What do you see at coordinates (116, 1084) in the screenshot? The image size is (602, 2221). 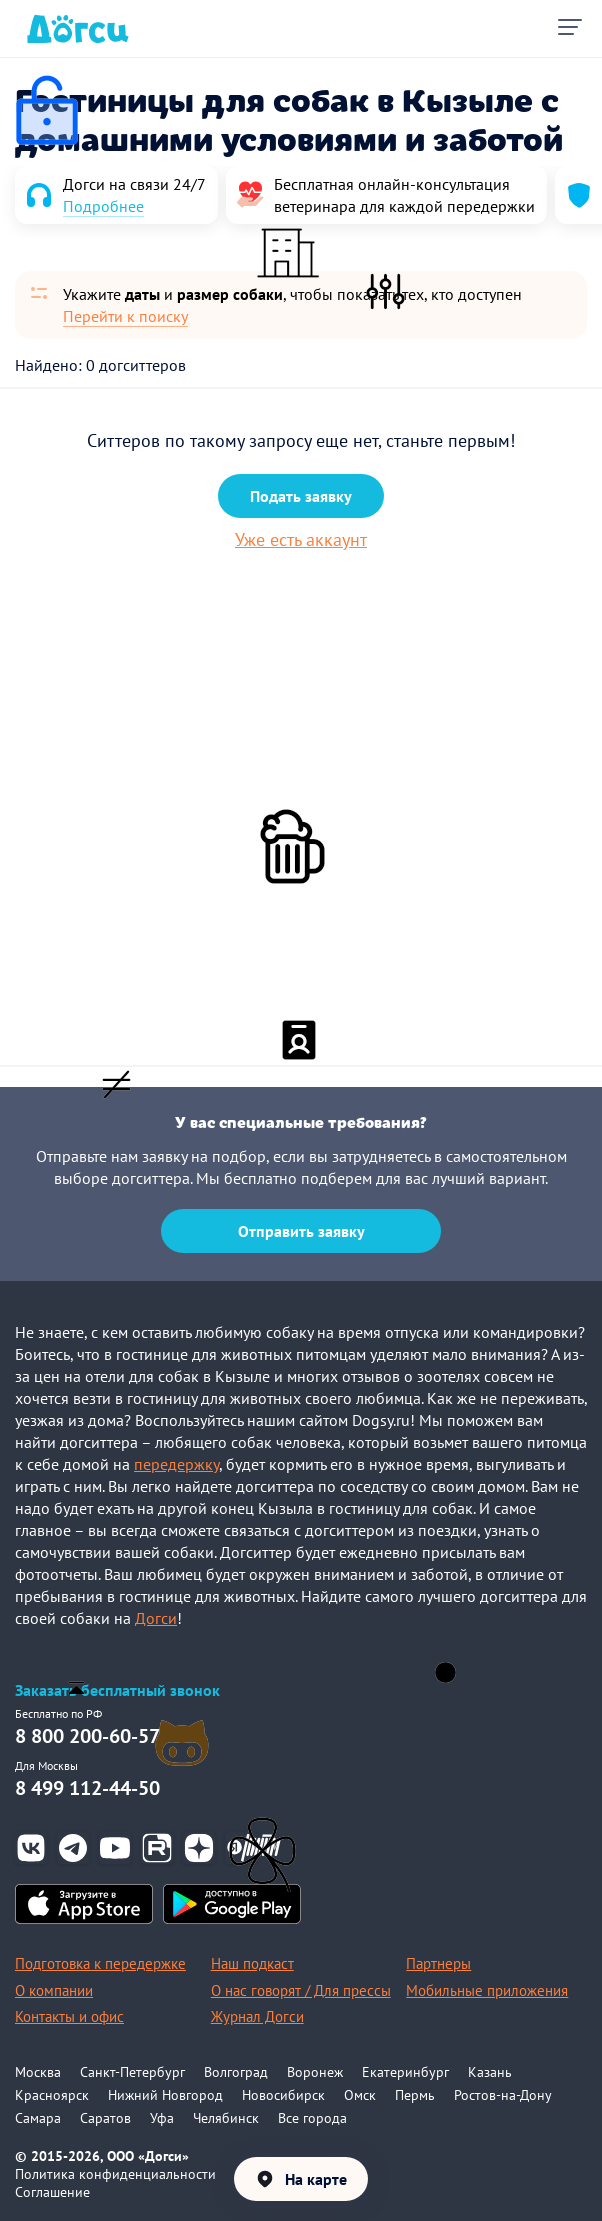 I see `indicates values are not equal or a mismatch` at bounding box center [116, 1084].